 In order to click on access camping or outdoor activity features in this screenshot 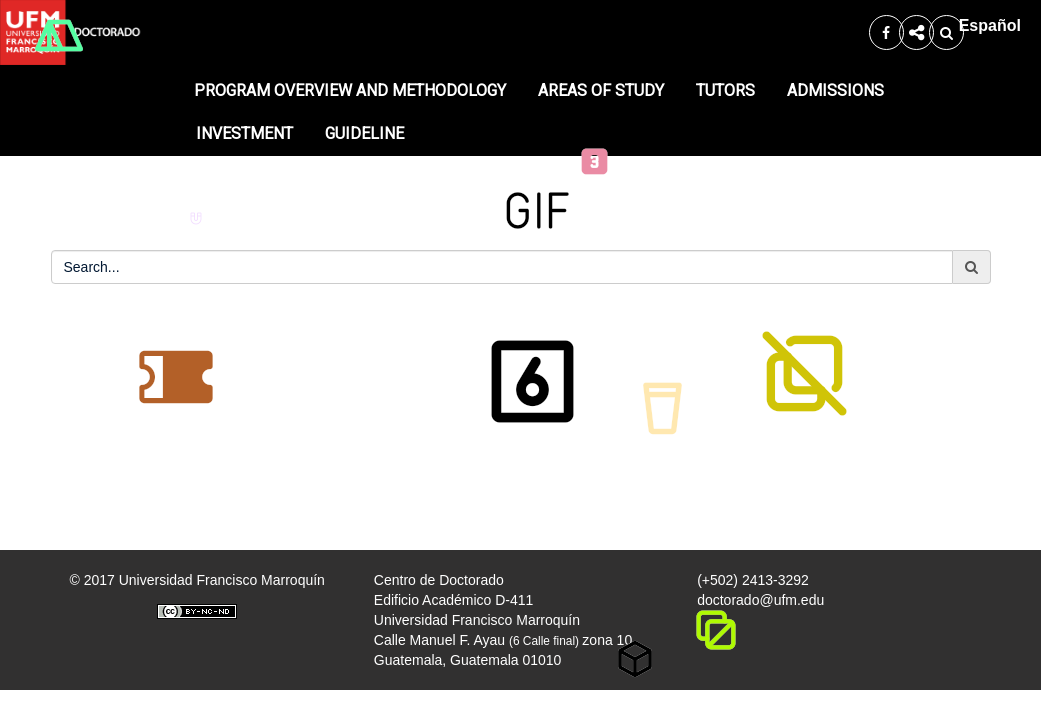, I will do `click(59, 37)`.